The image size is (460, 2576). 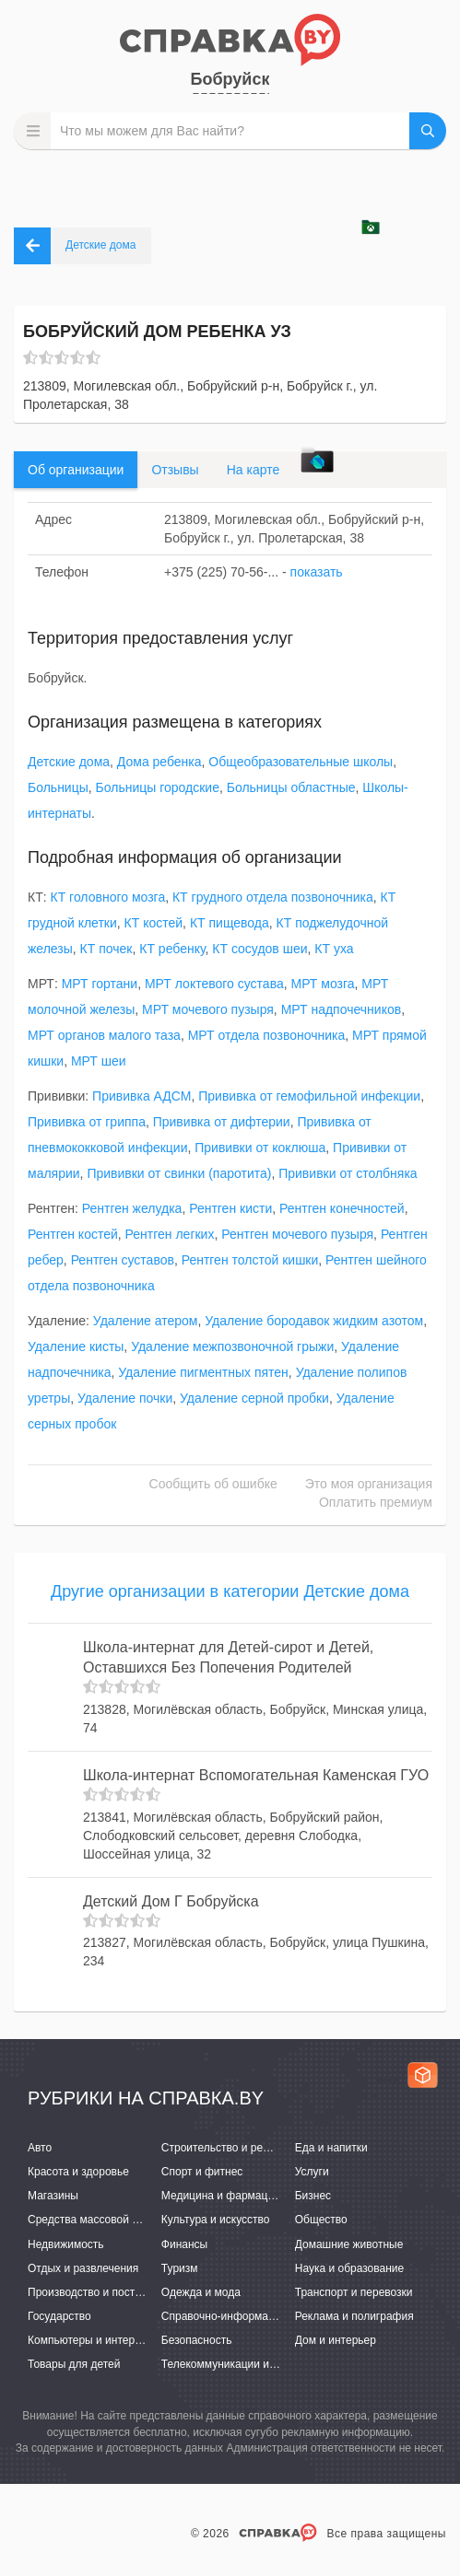 What do you see at coordinates (371, 227) in the screenshot?
I see `open folder containing Xbox games or apps` at bounding box center [371, 227].